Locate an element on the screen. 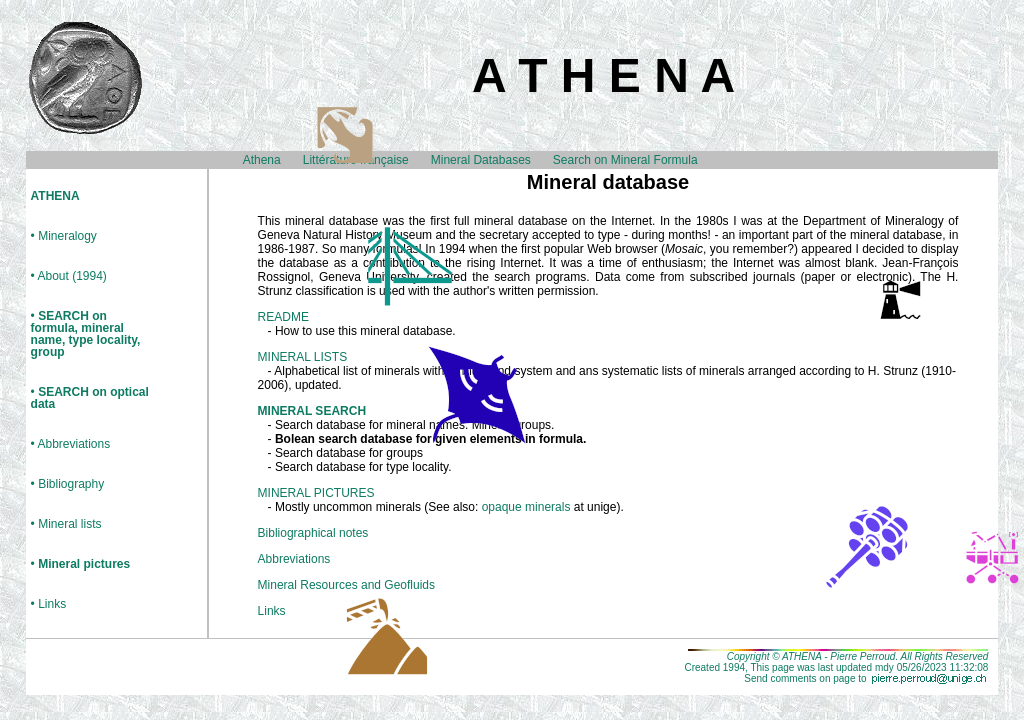 This screenshot has height=720, width=1024. navigate to coastal or maritime features is located at coordinates (901, 299).